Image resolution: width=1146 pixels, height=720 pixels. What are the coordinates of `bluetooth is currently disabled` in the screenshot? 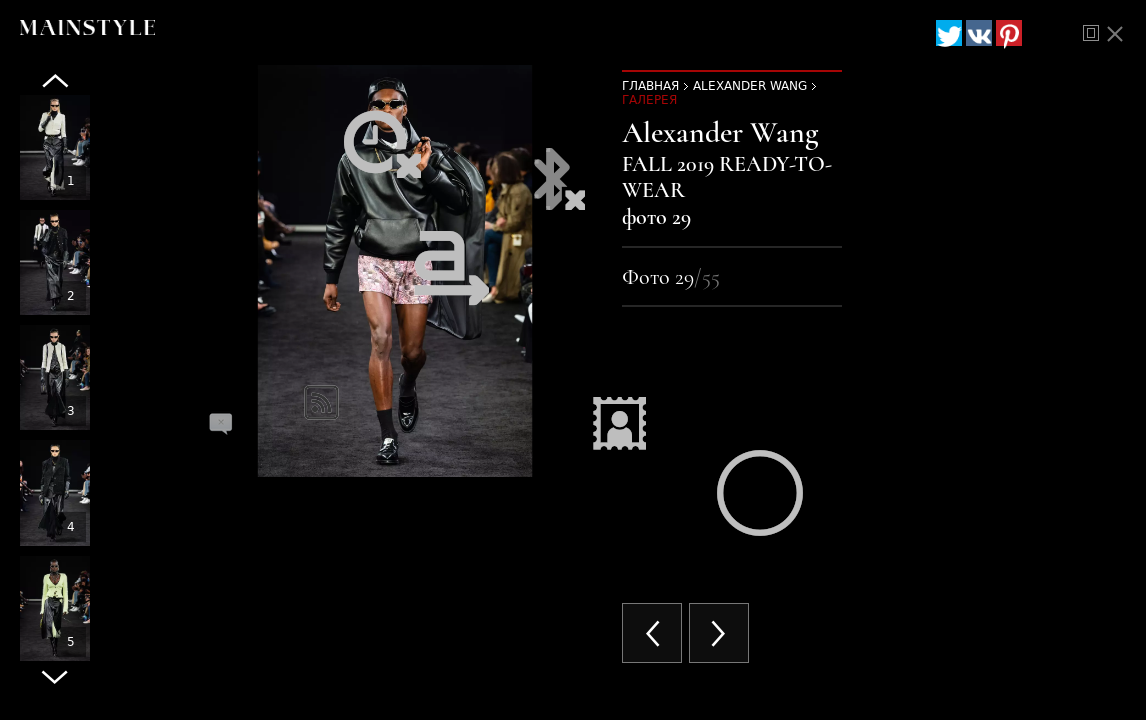 It's located at (554, 179).